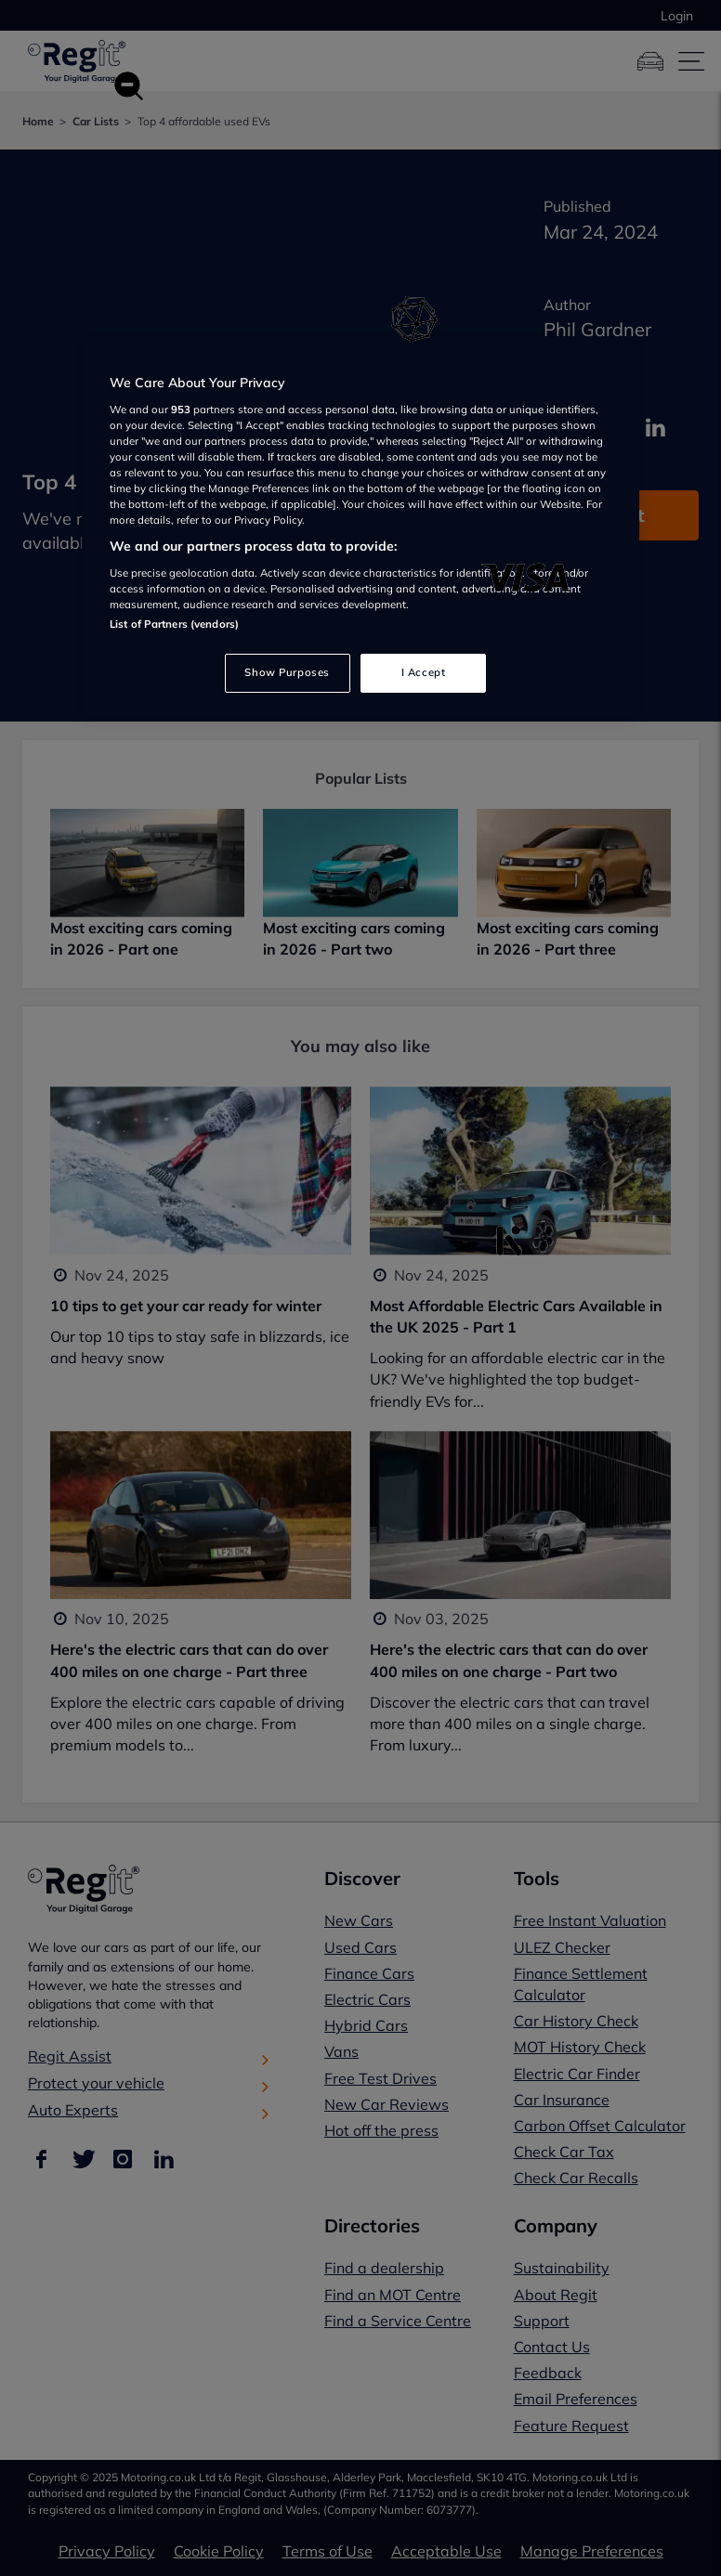 This screenshot has height=2576, width=721. Describe the element at coordinates (509, 1241) in the screenshot. I see `kaios mobile operating system logo` at that location.